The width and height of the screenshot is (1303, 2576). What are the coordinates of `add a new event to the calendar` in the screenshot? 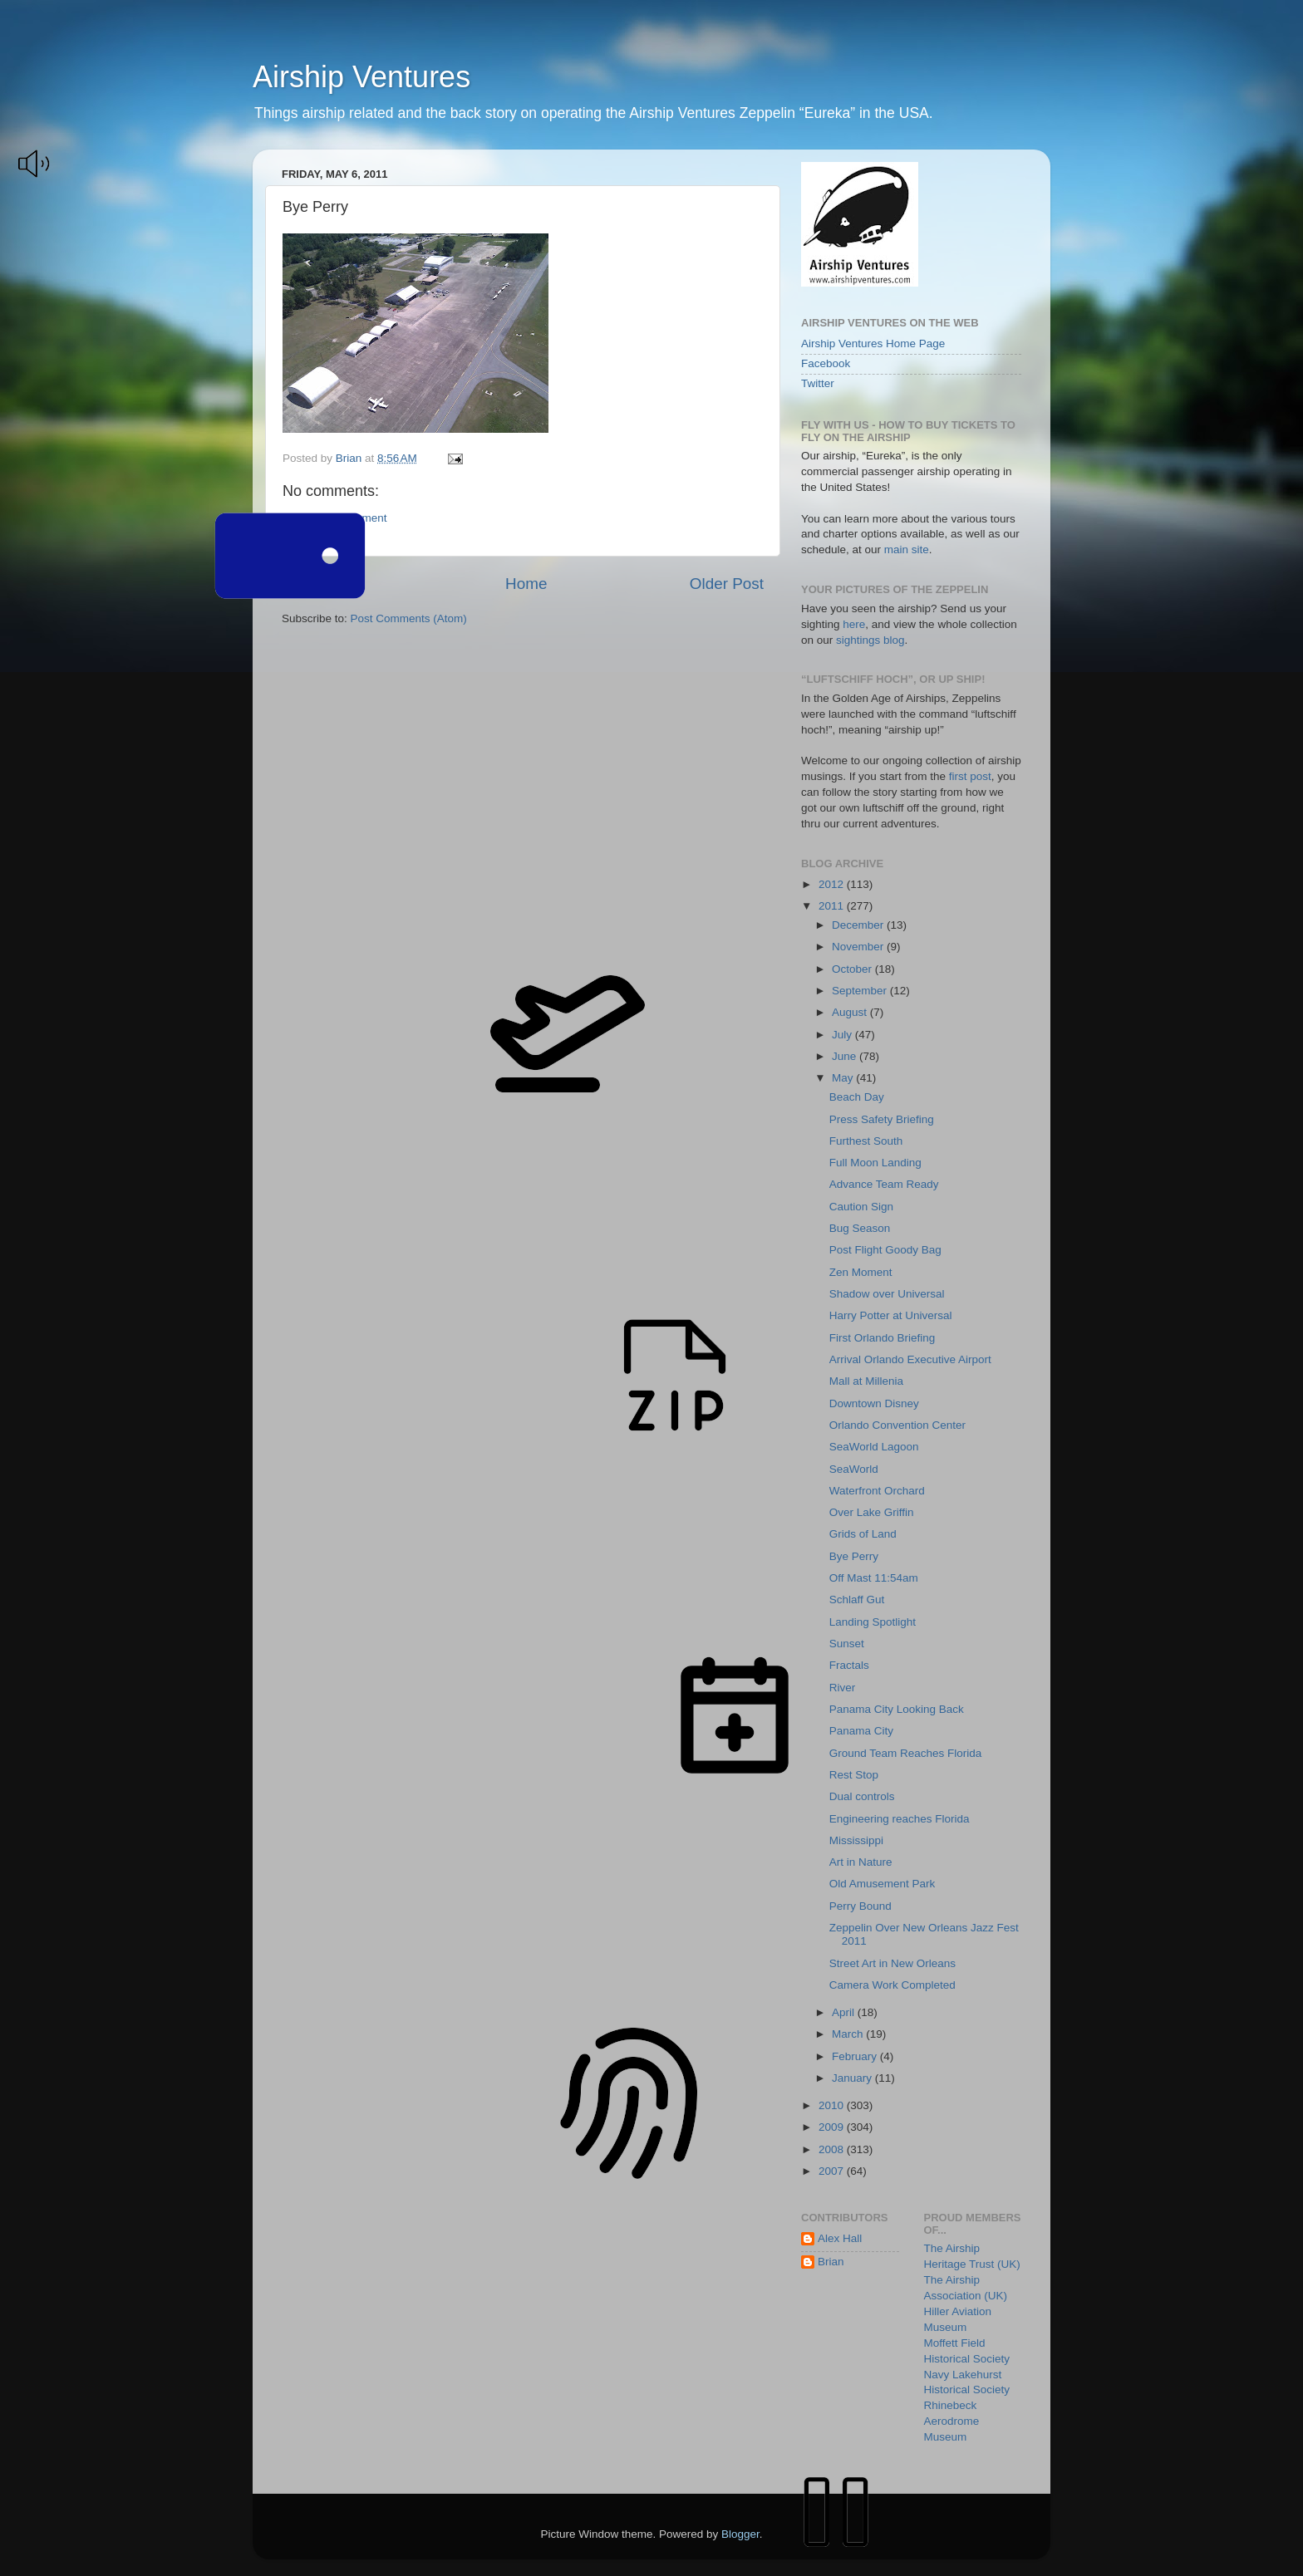 It's located at (735, 1720).